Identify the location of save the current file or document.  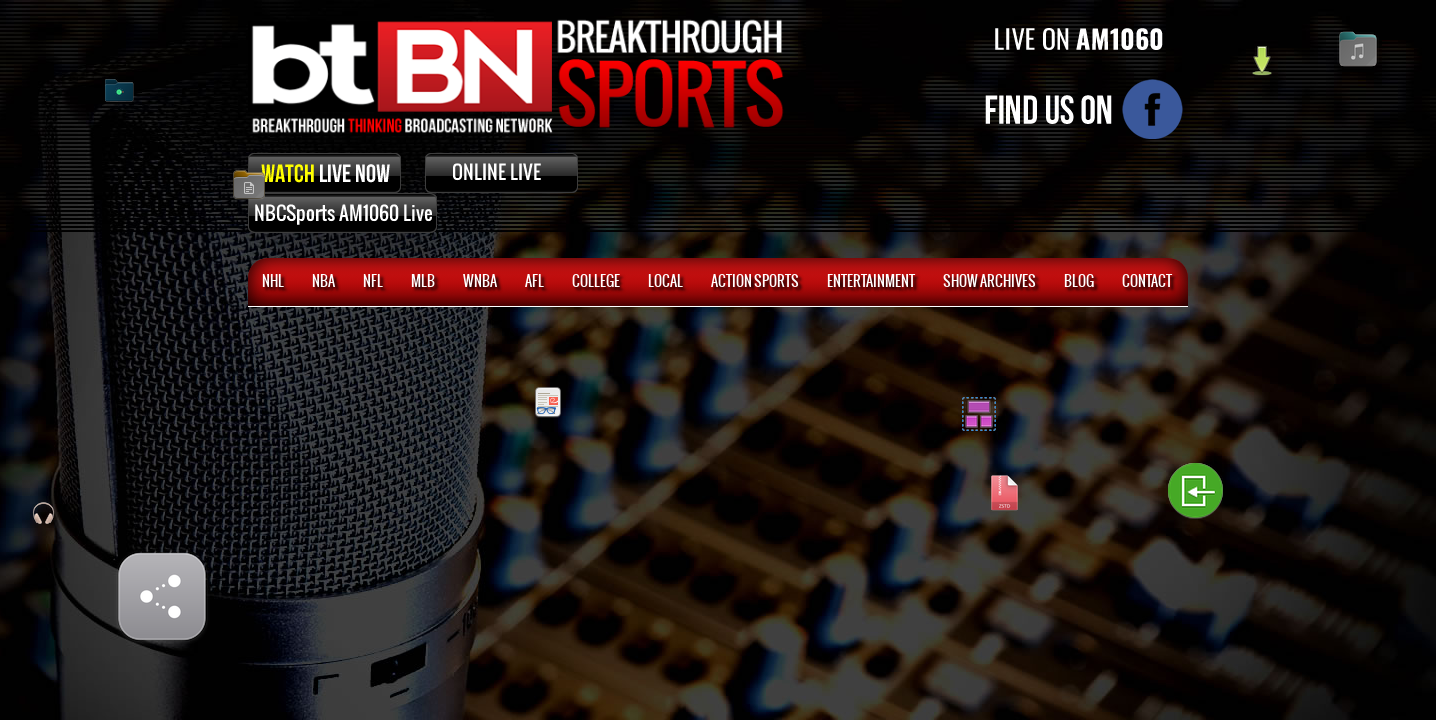
(1262, 61).